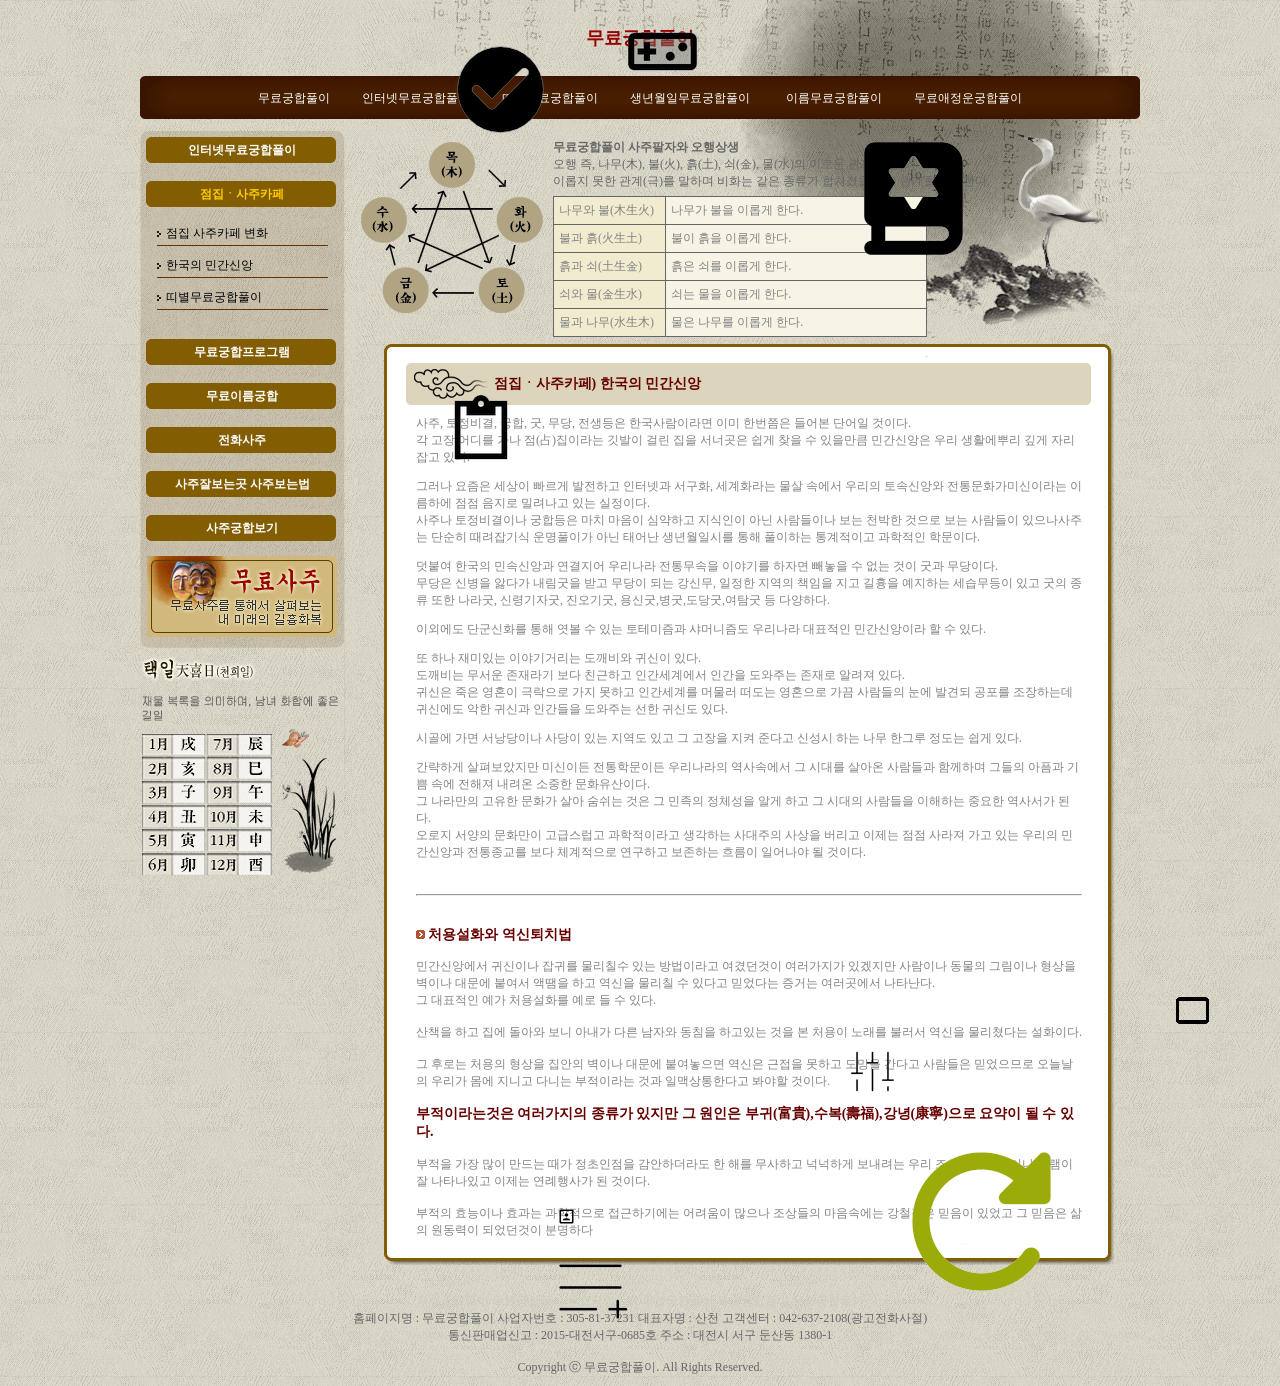 The image size is (1280, 1386). What do you see at coordinates (1192, 1010) in the screenshot?
I see `crop image to 5:4 aspect ratio` at bounding box center [1192, 1010].